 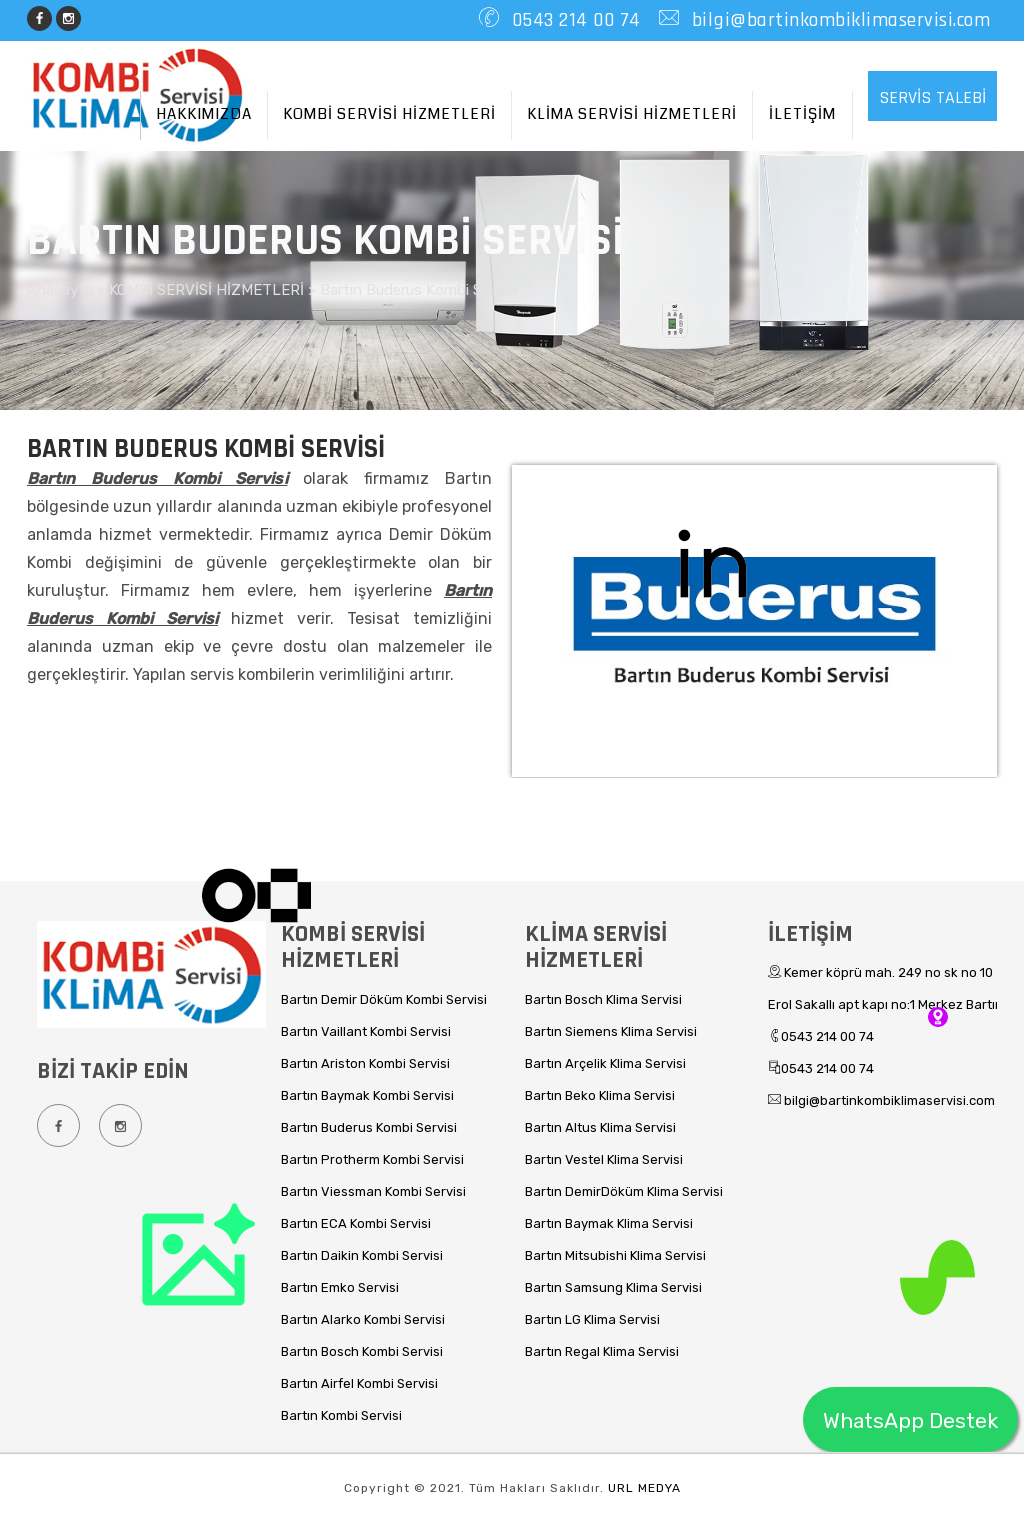 I want to click on connect with LinkedIn, so click(x=711, y=562).